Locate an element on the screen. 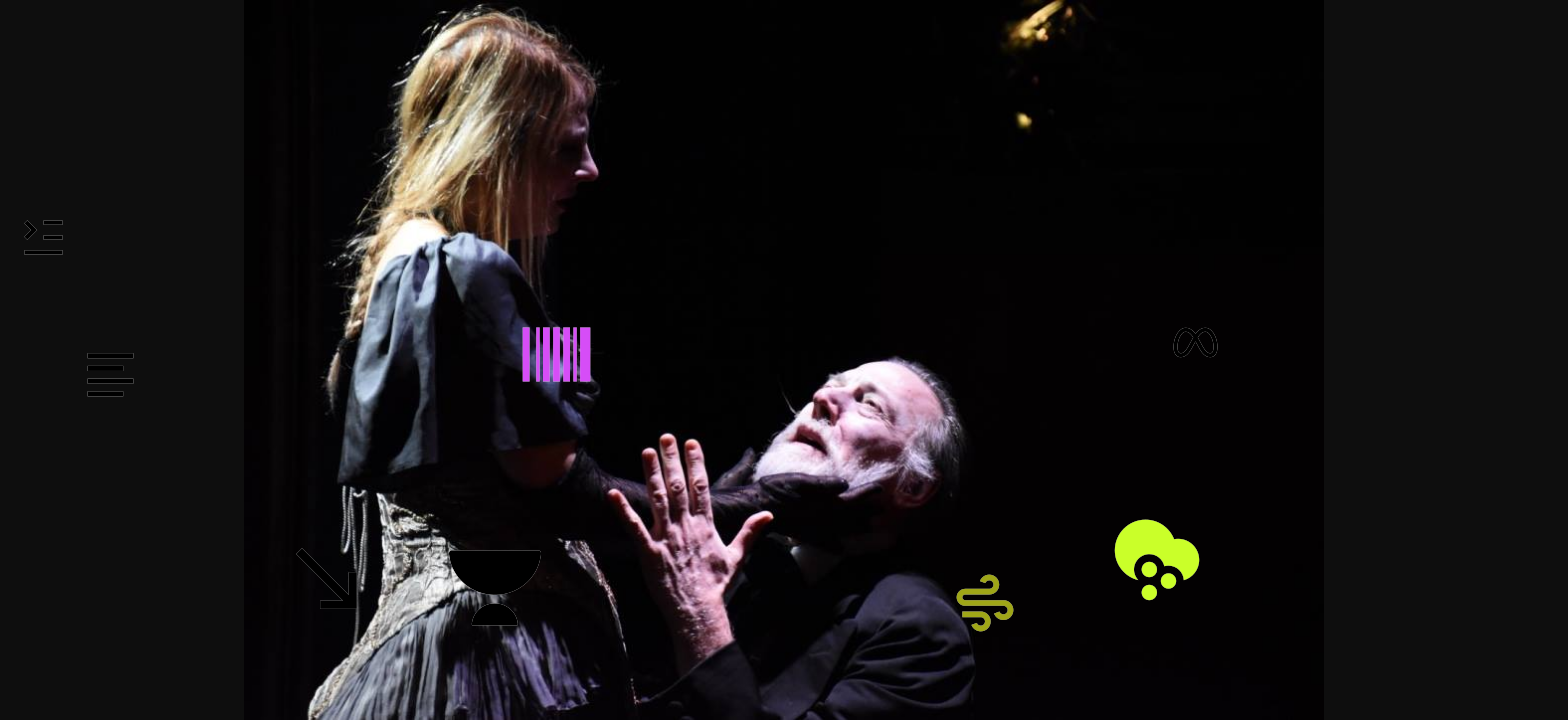  Meta company logo is located at coordinates (1195, 342).